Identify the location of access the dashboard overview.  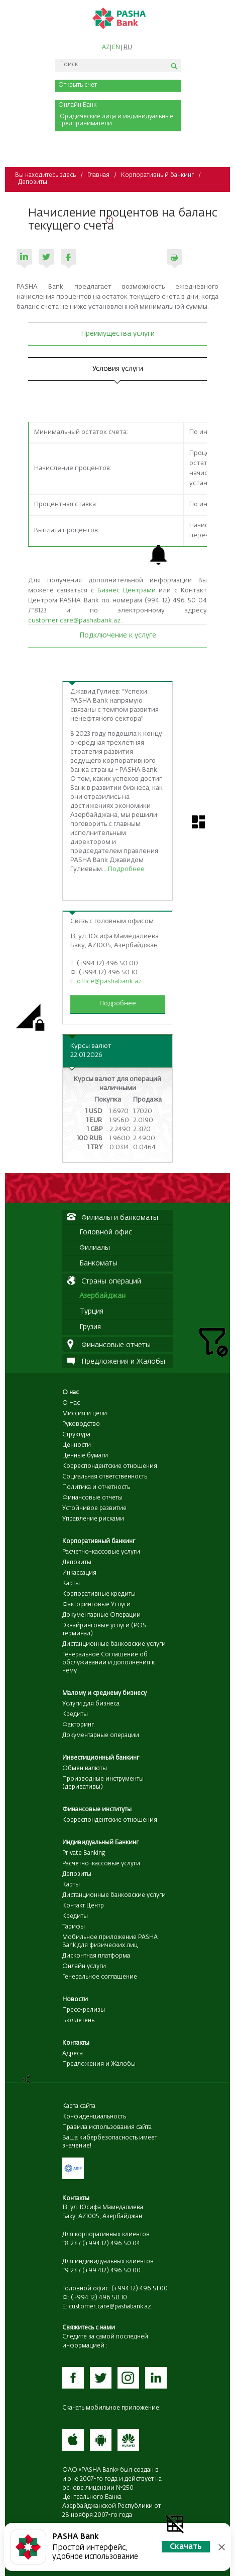
(198, 822).